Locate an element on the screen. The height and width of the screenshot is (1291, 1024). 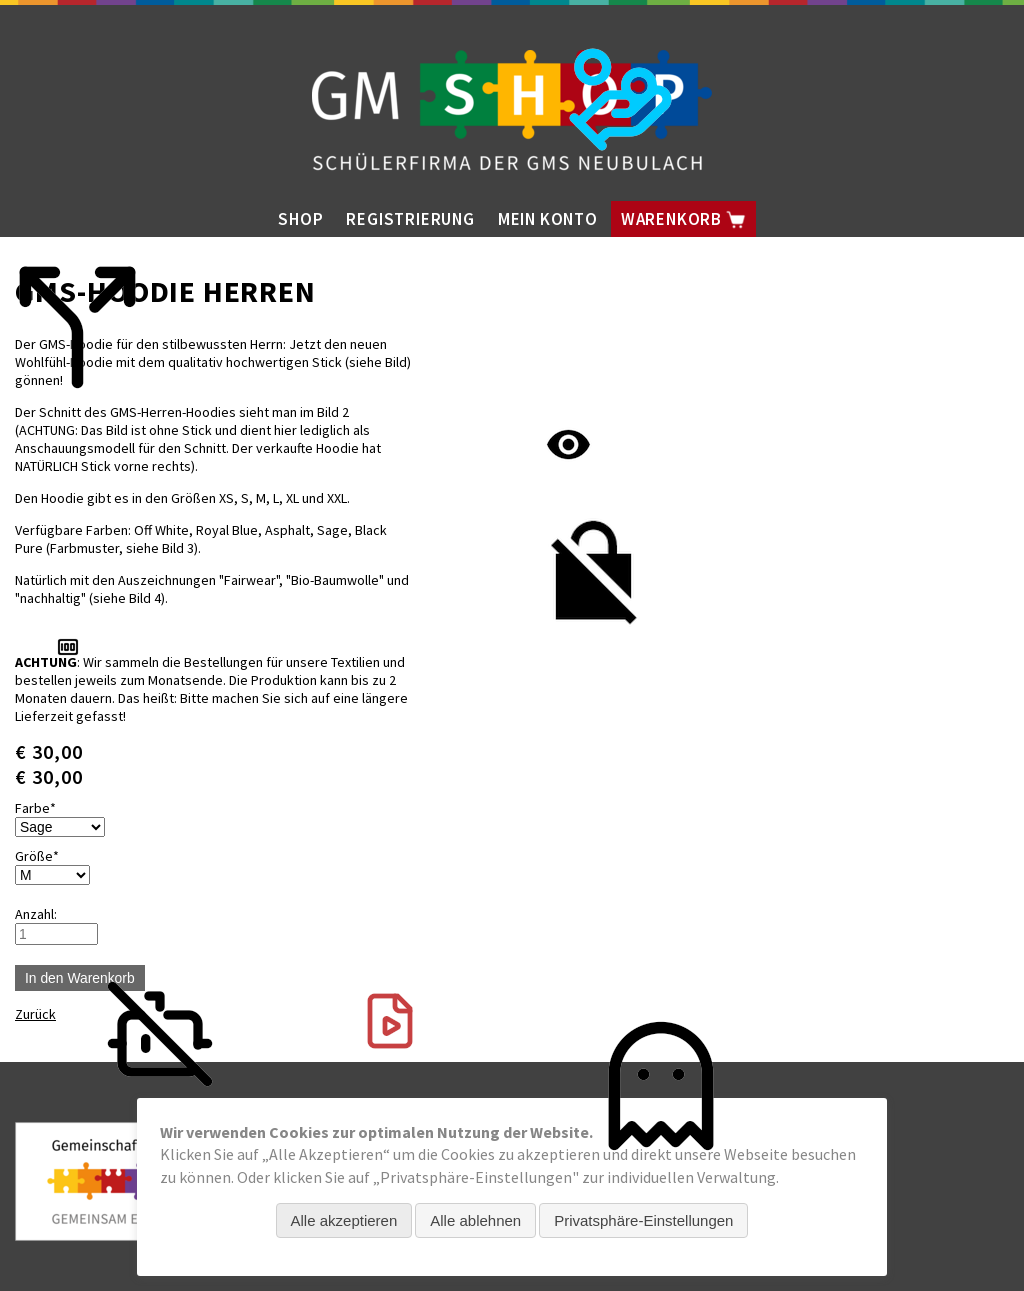
make a payment or donation is located at coordinates (620, 99).